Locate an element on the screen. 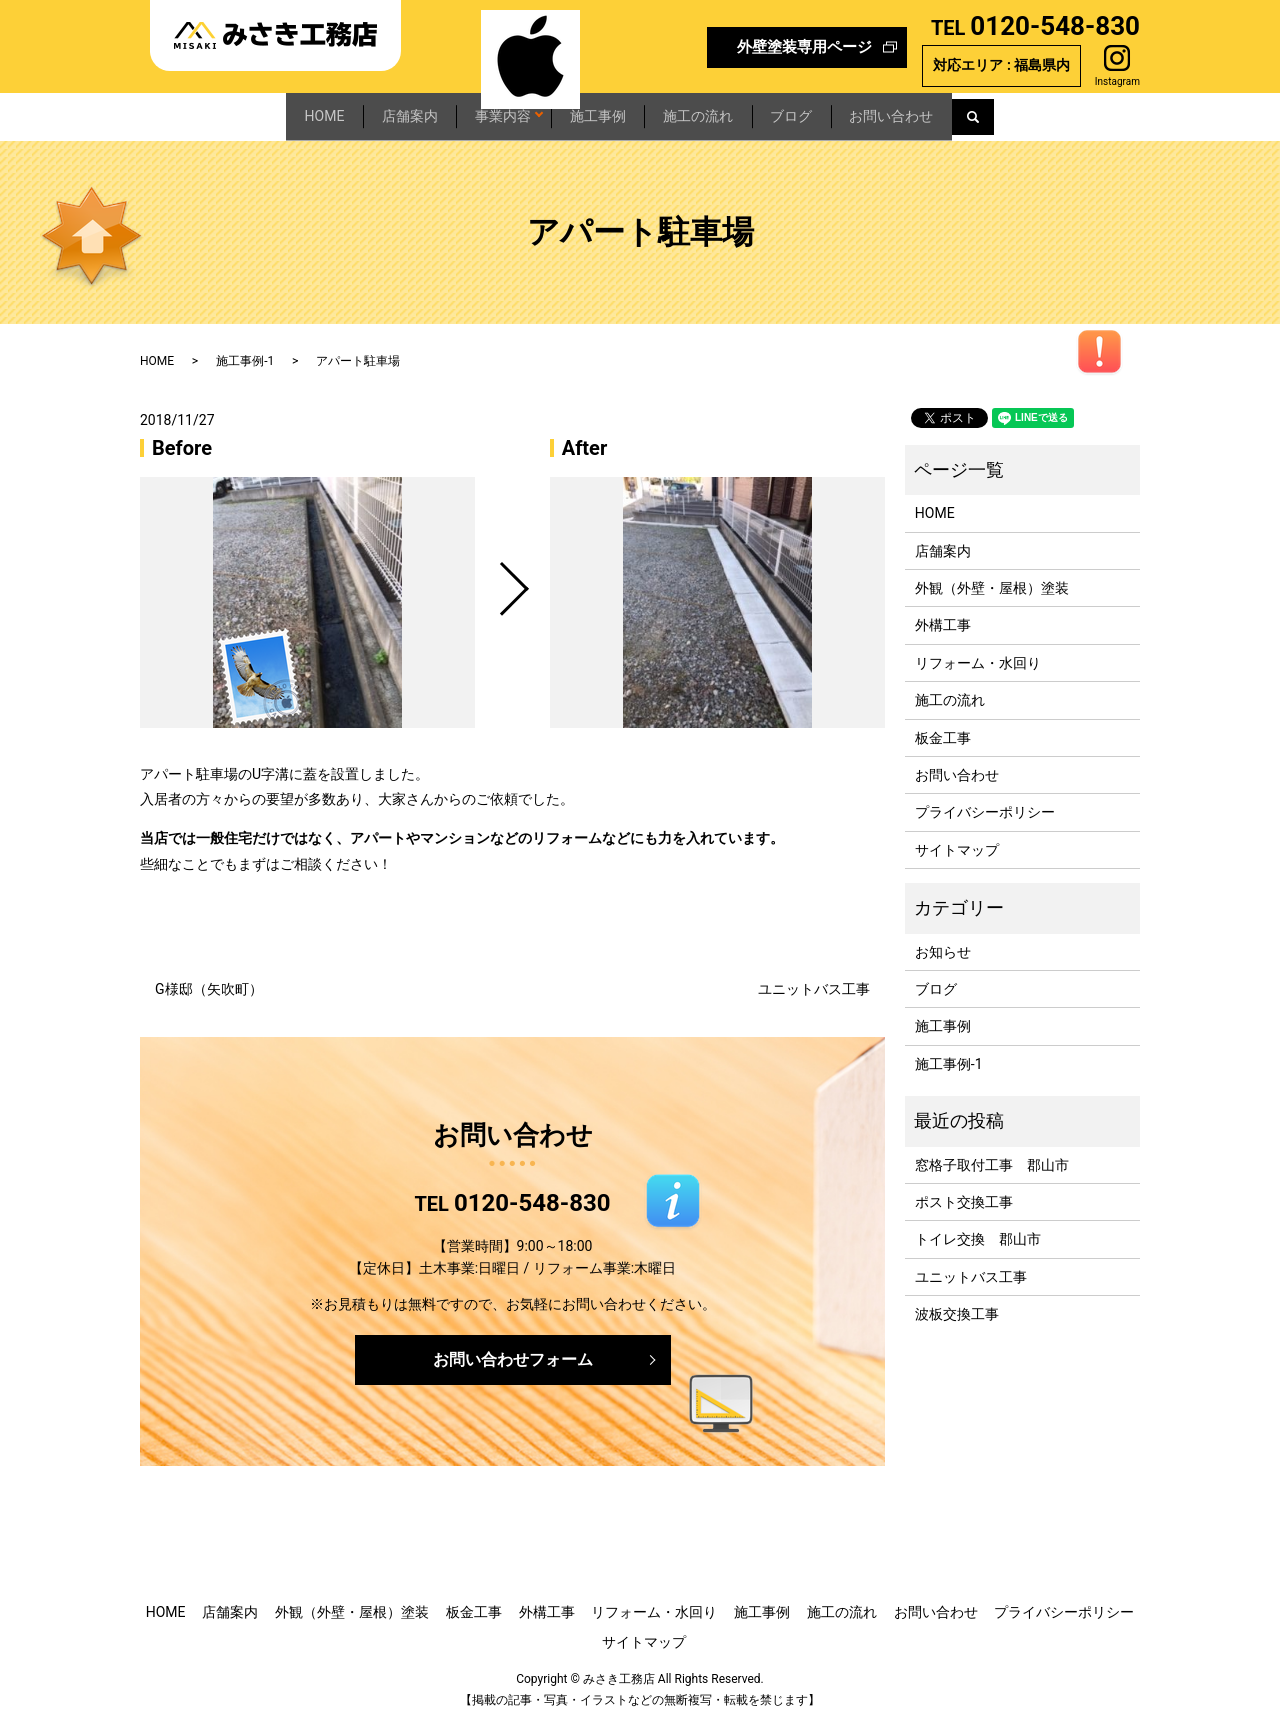 This screenshot has height=1714, width=1280. indicates a software update is available is located at coordinates (92, 236).